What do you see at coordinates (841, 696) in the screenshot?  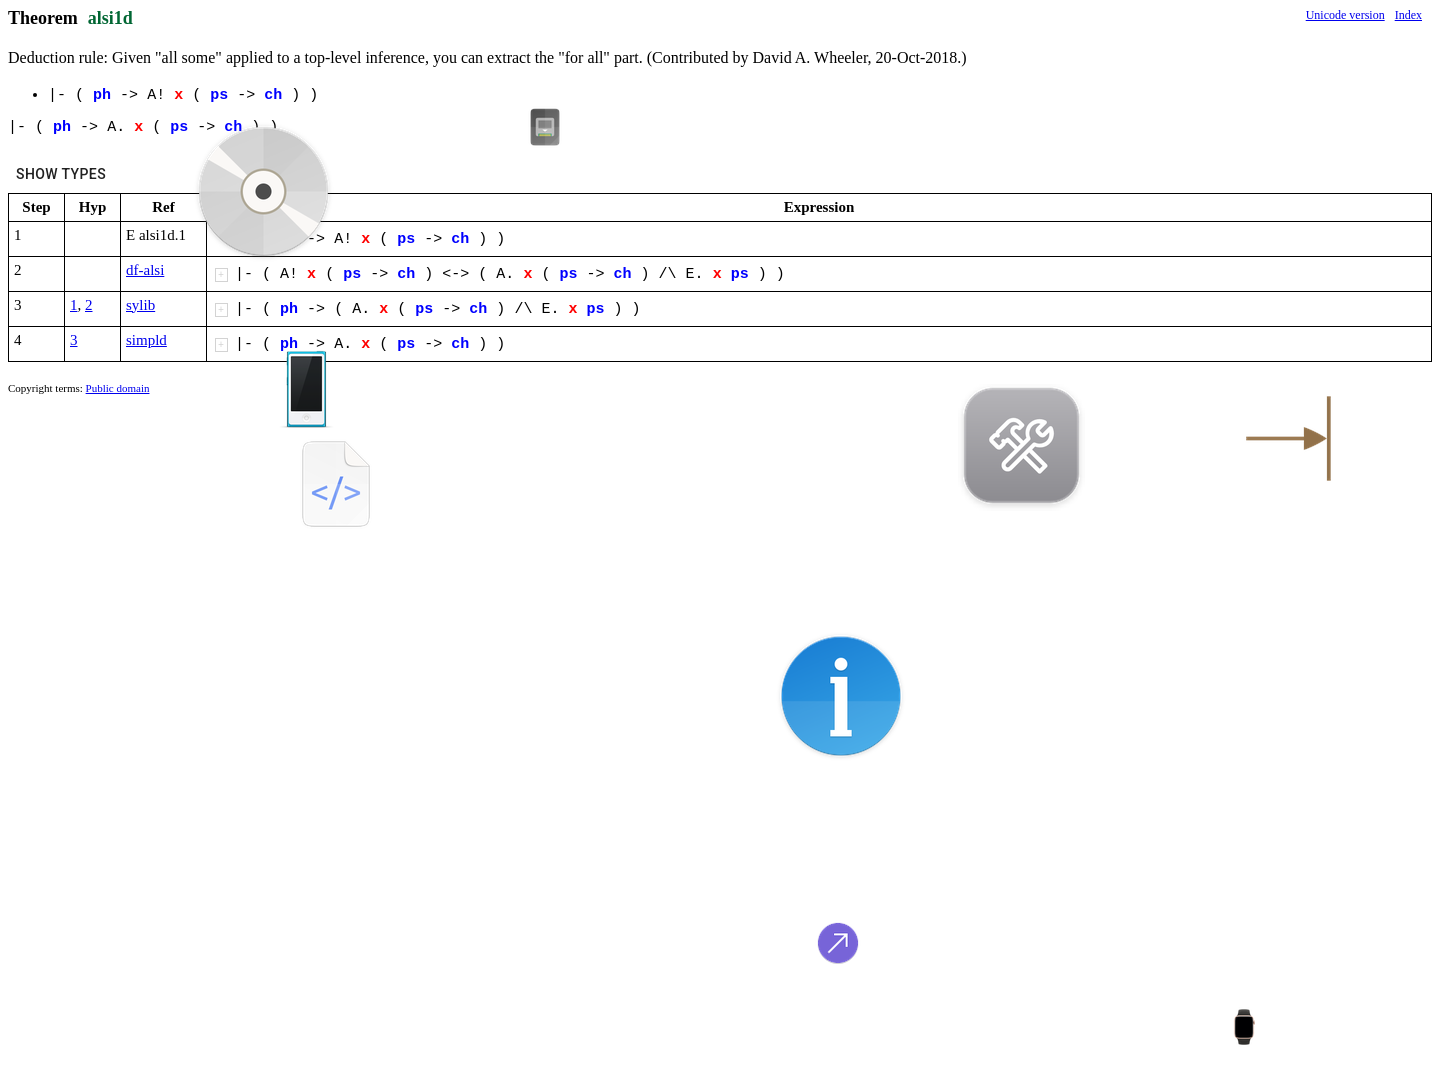 I see `view information or details about an application` at bounding box center [841, 696].